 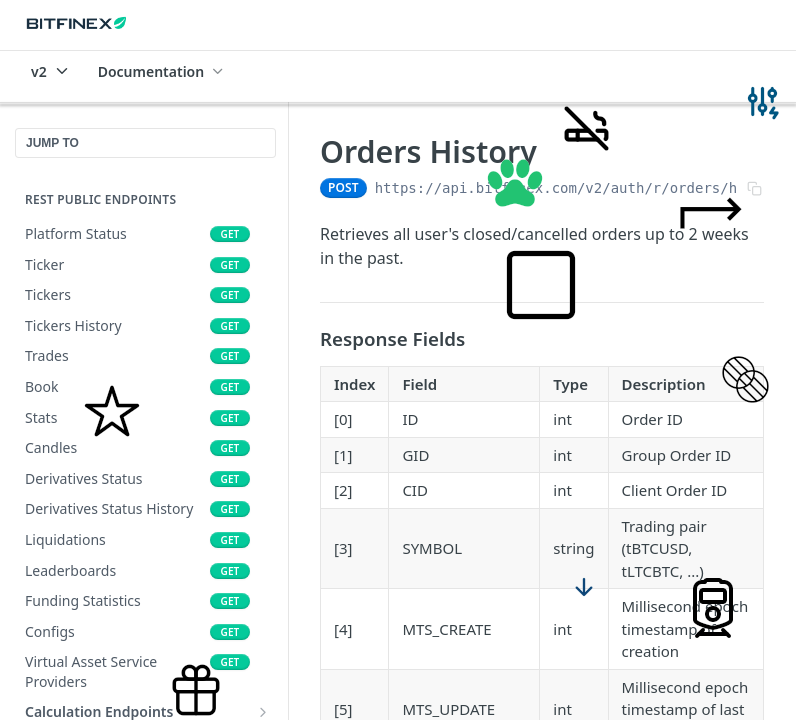 I want to click on indicates a no smoking zone, so click(x=586, y=128).